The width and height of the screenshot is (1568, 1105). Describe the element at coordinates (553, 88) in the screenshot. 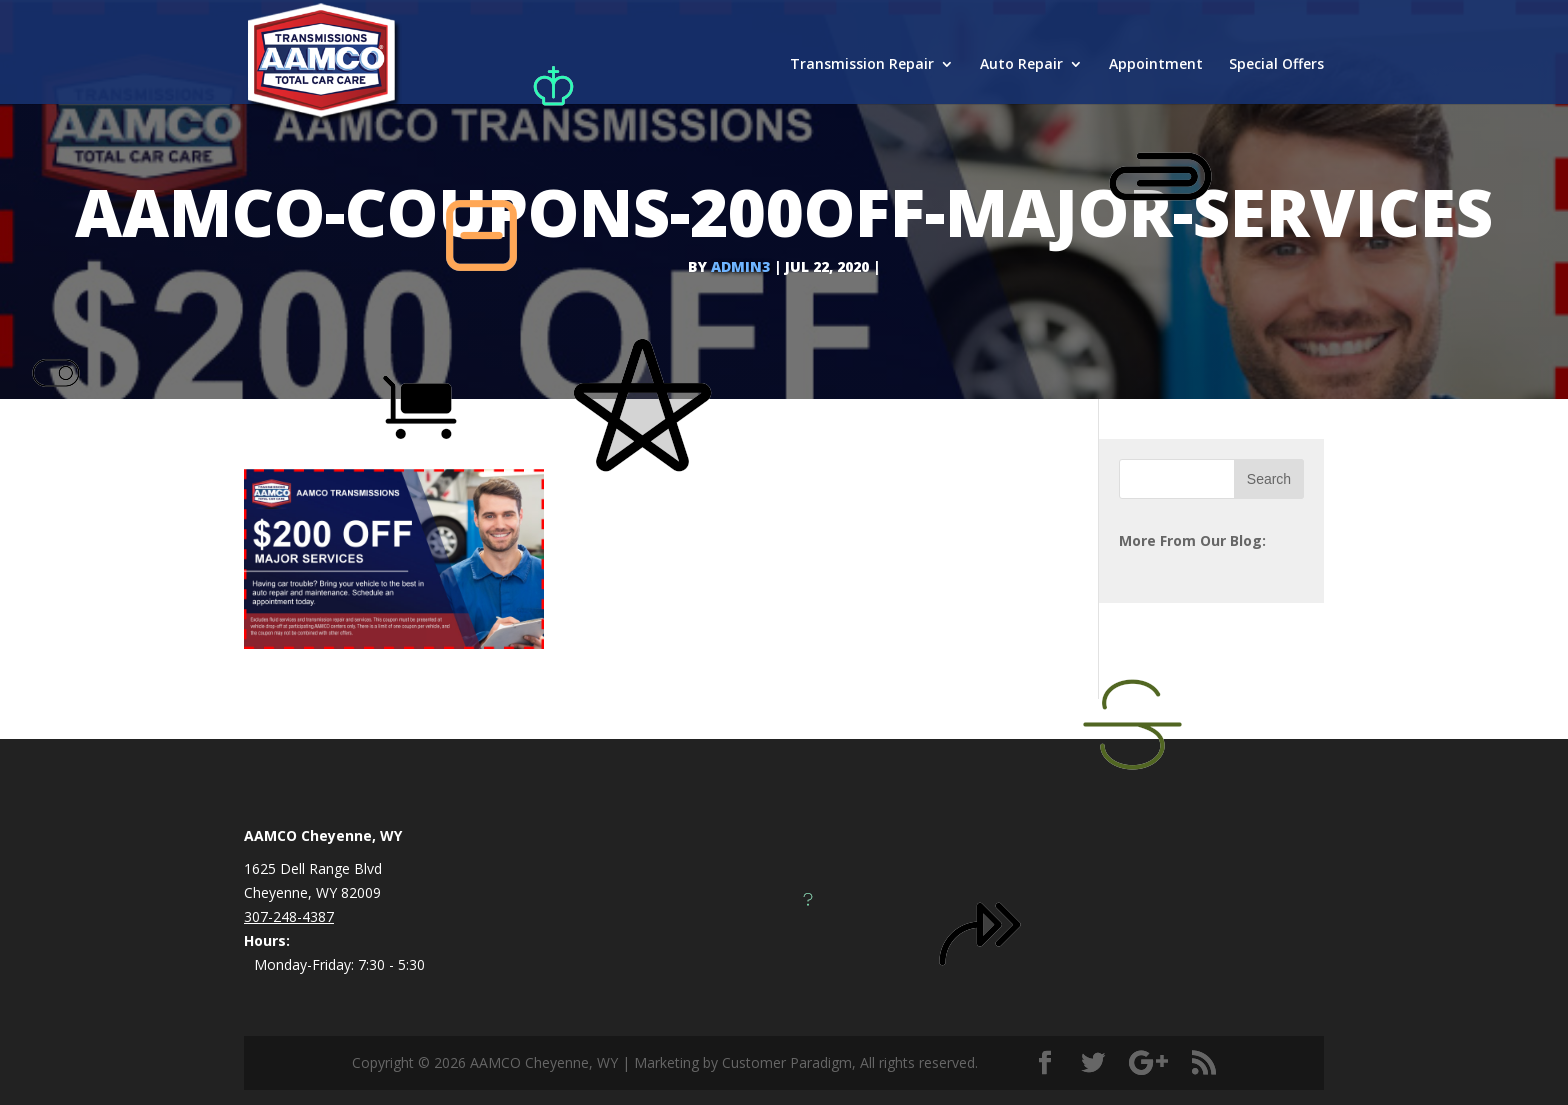

I see `indicates premium or royal status` at that location.